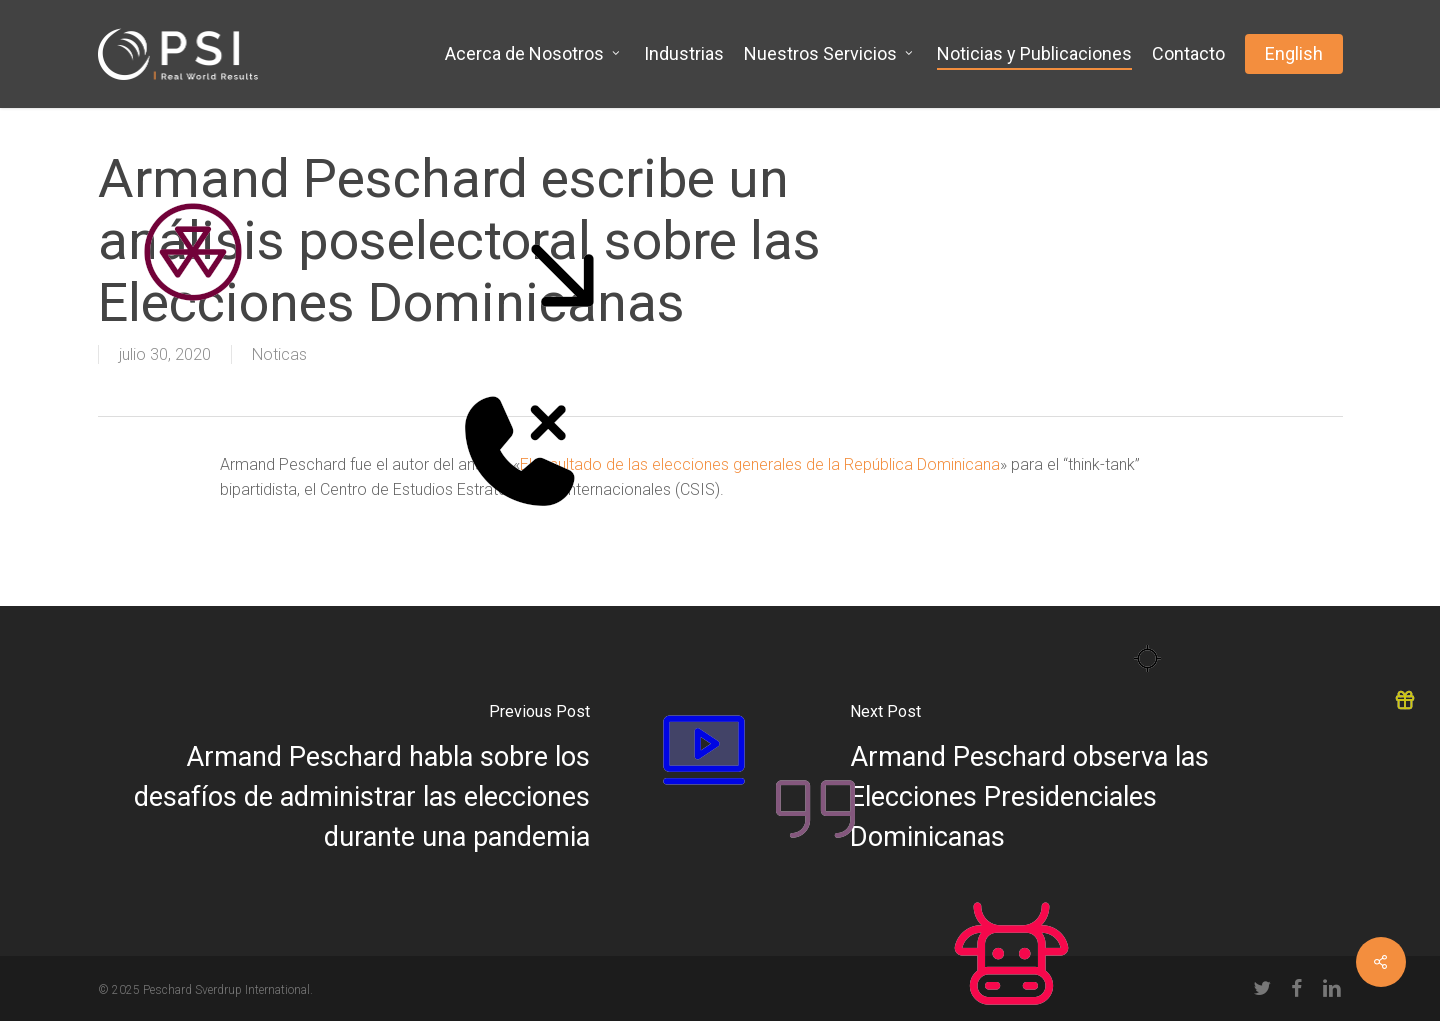 The width and height of the screenshot is (1440, 1021). What do you see at coordinates (193, 252) in the screenshot?
I see `fallout shelter location indicator` at bounding box center [193, 252].